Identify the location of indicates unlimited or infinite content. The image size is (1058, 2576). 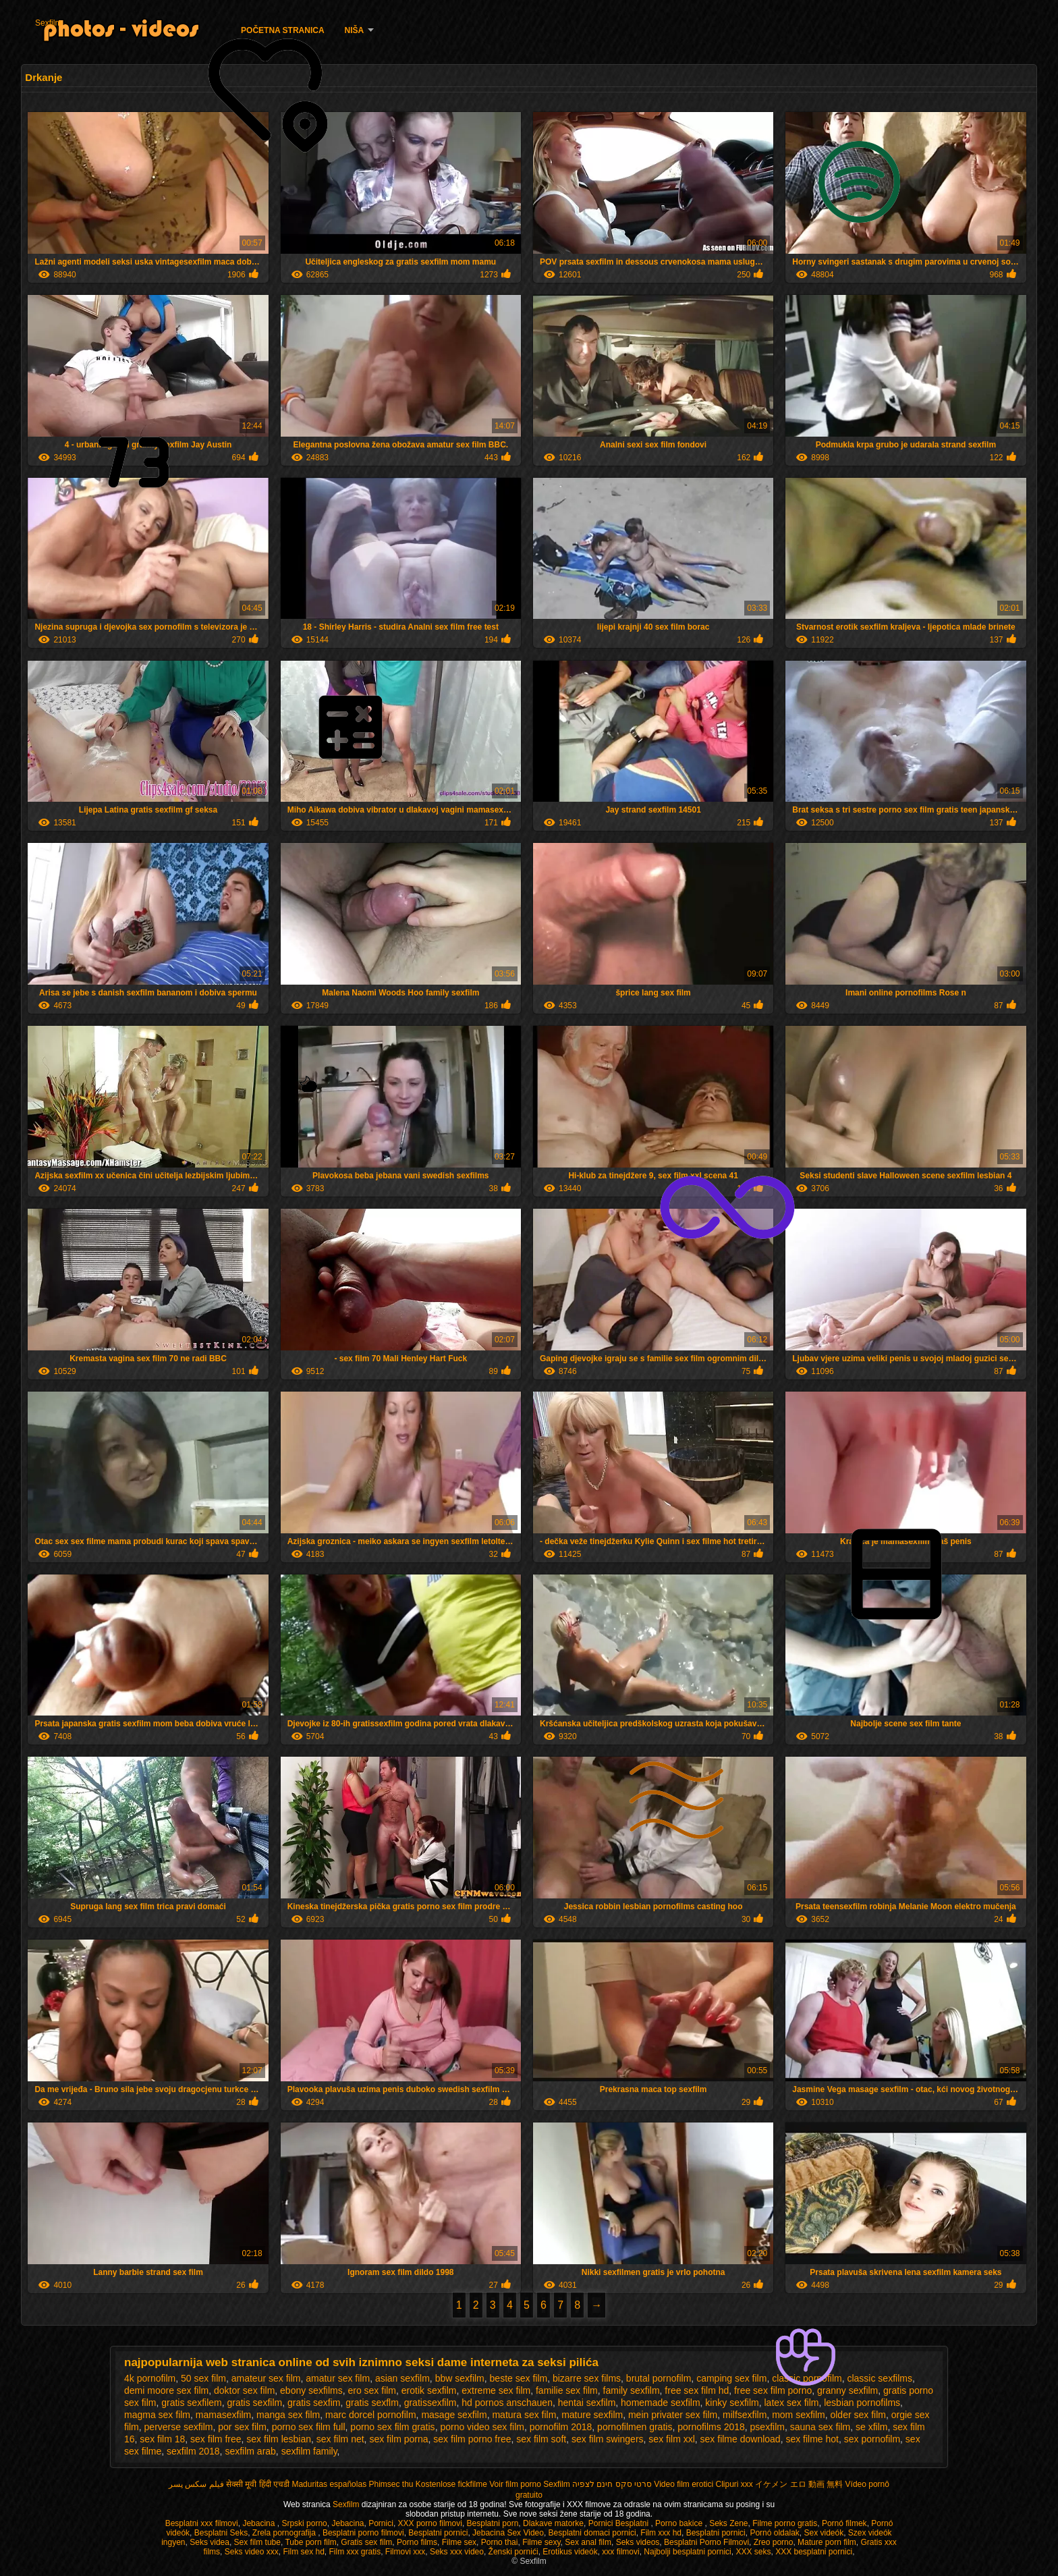
(727, 1207).